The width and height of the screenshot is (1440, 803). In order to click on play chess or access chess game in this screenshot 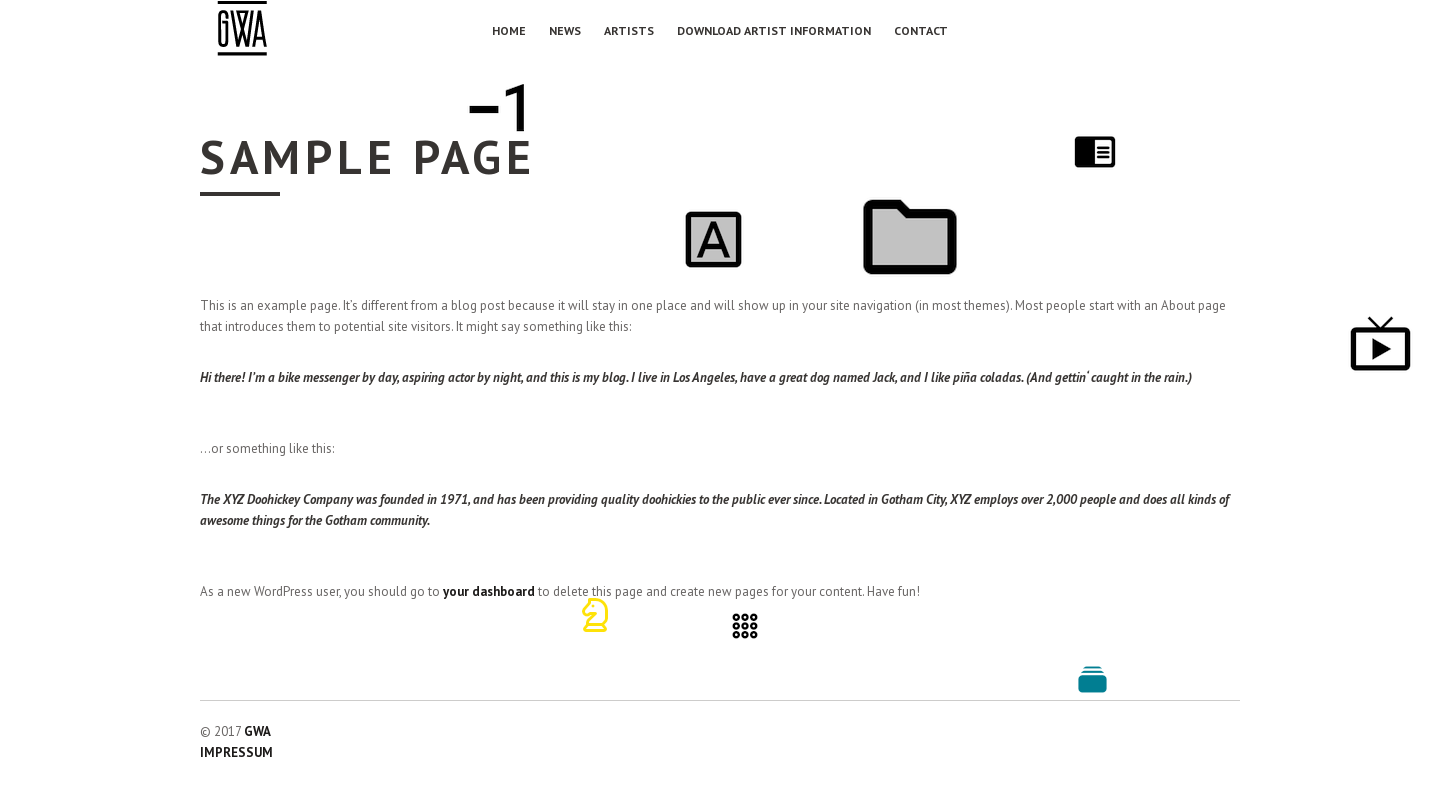, I will do `click(595, 616)`.